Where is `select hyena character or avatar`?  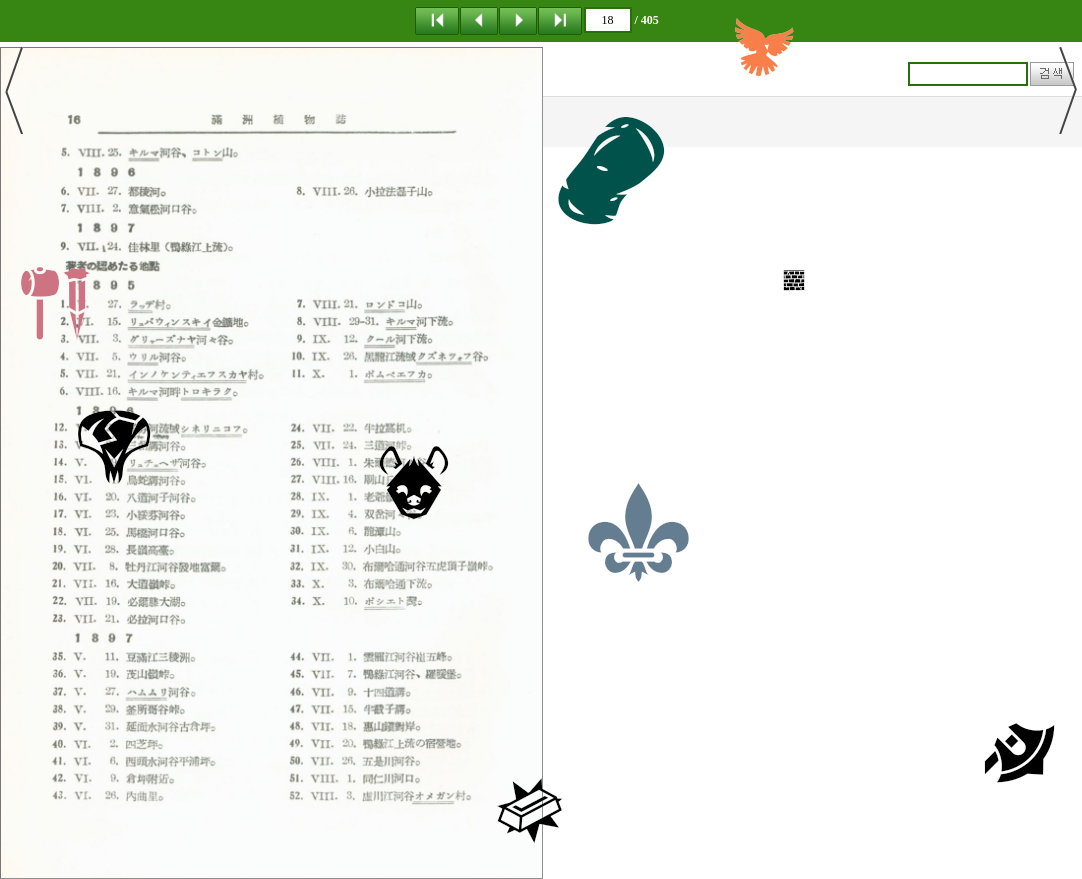 select hyena character or avatar is located at coordinates (414, 483).